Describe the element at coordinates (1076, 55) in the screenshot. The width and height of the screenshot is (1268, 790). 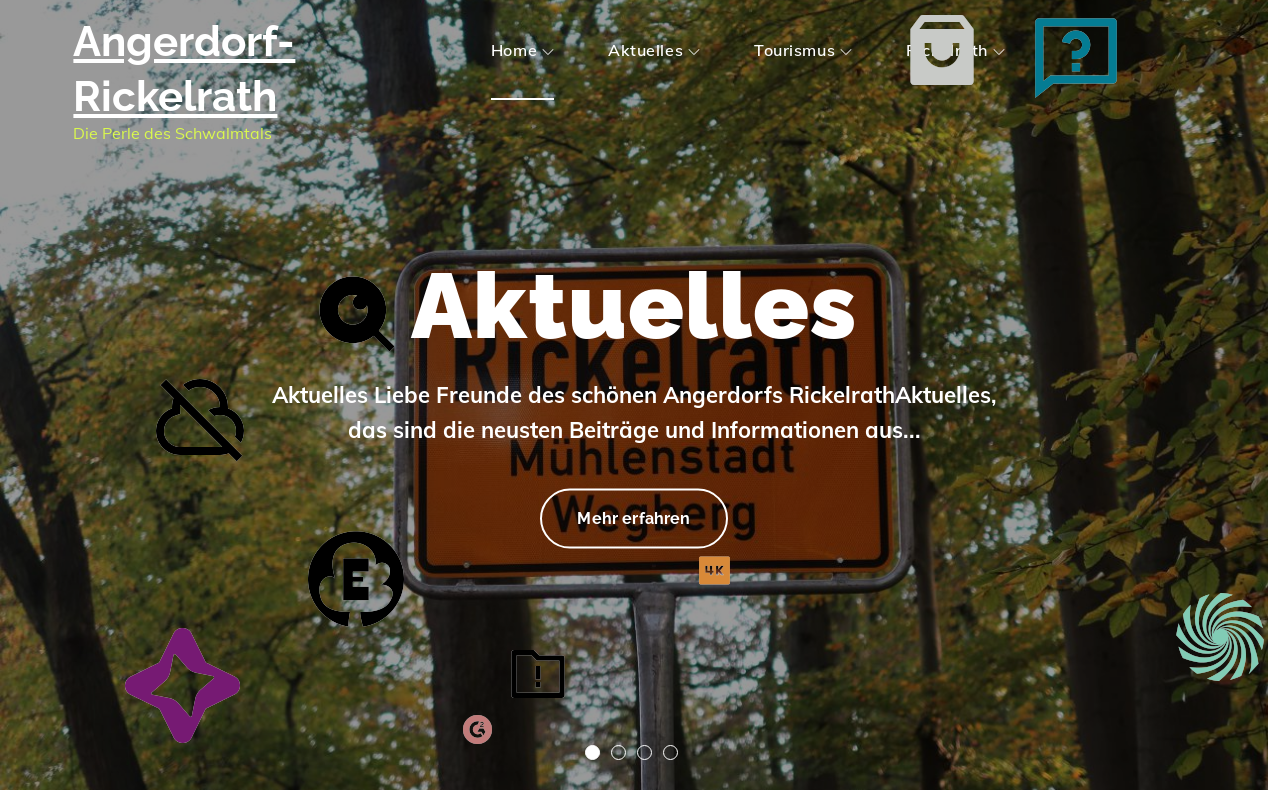
I see `open a questionnaire or survey` at that location.